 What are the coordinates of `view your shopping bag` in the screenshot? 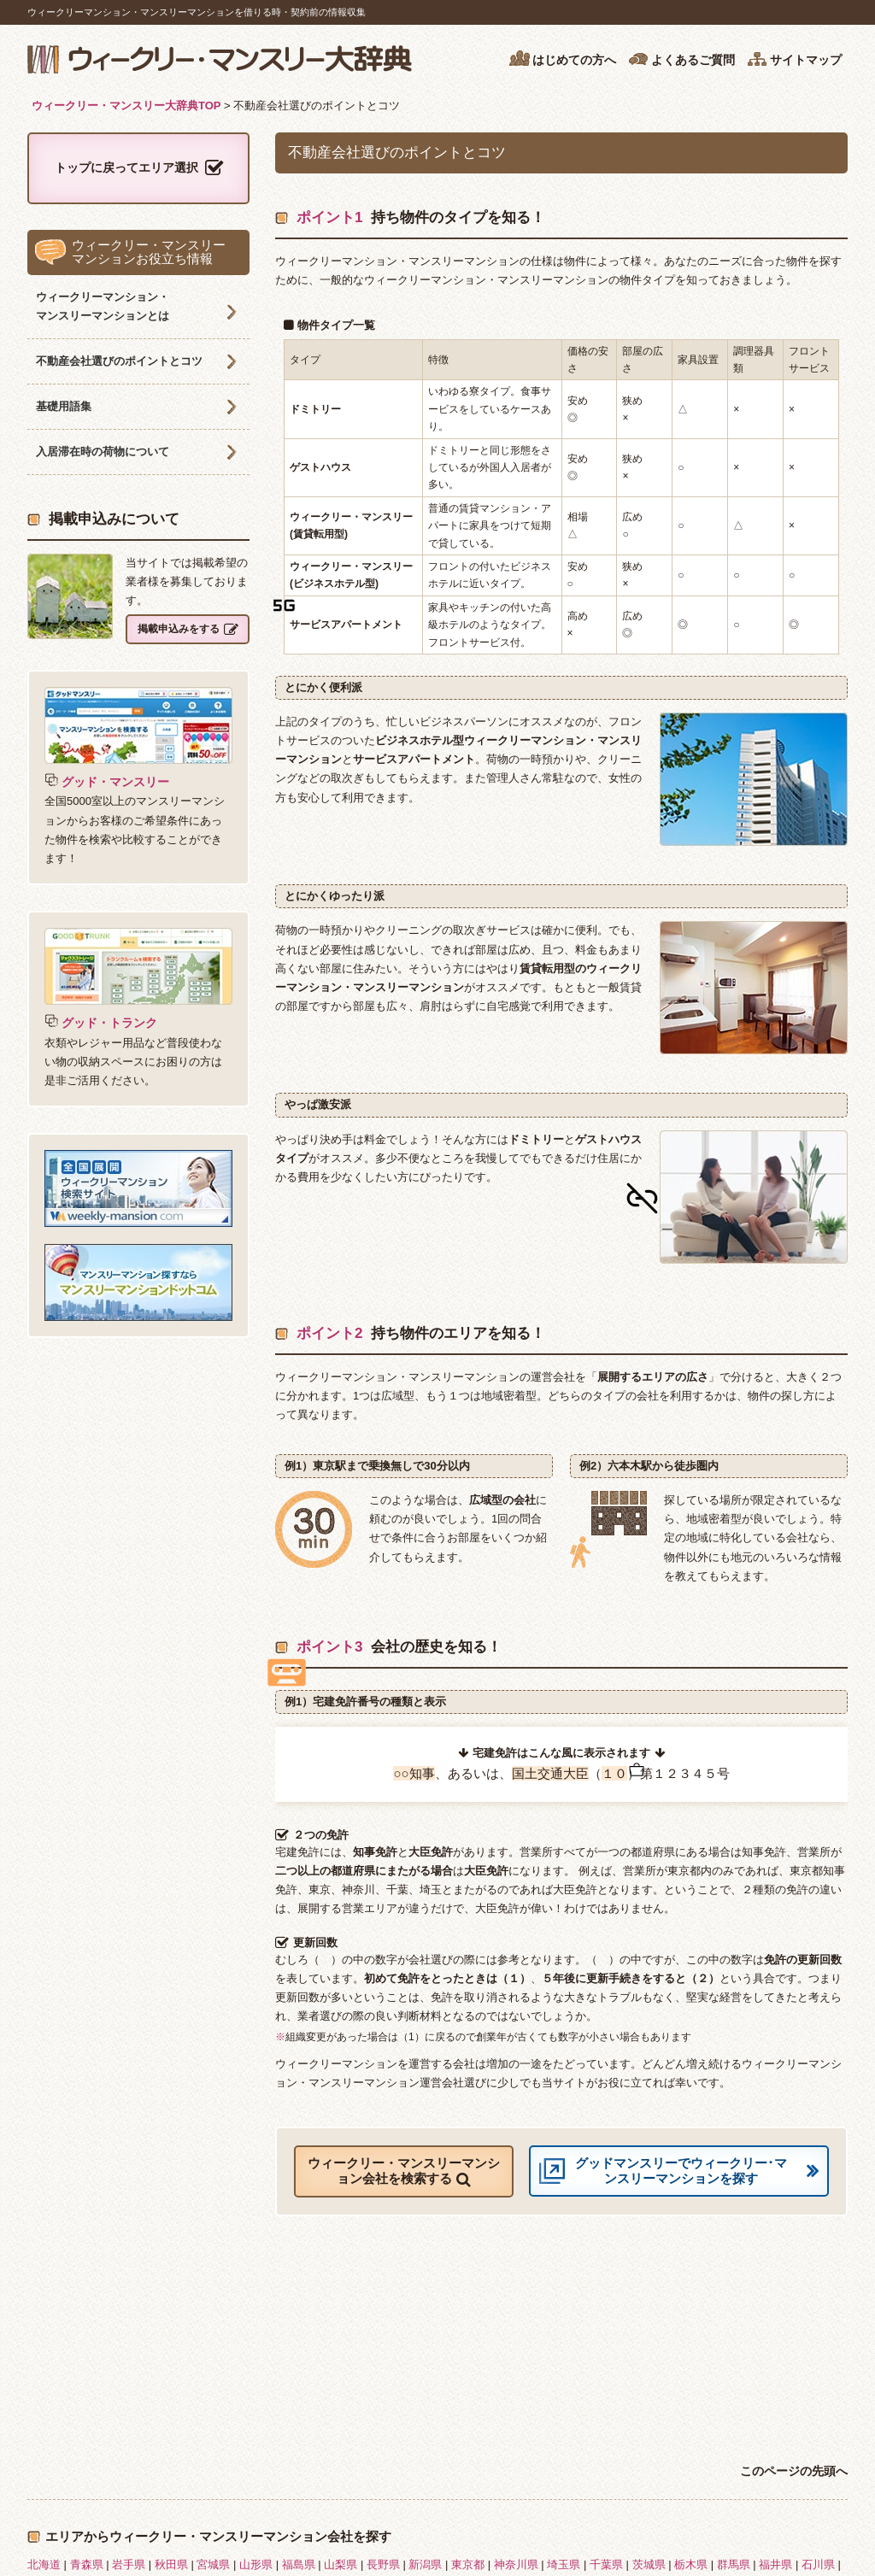 It's located at (637, 1770).